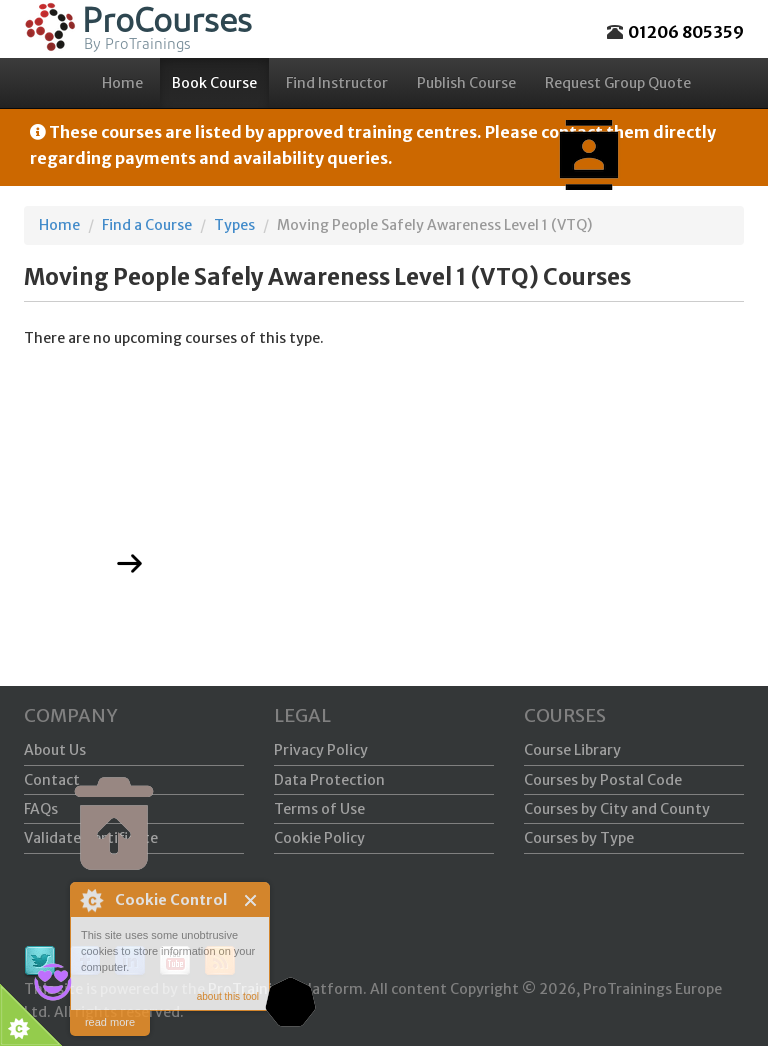  What do you see at coordinates (589, 155) in the screenshot?
I see `access your contacts list` at bounding box center [589, 155].